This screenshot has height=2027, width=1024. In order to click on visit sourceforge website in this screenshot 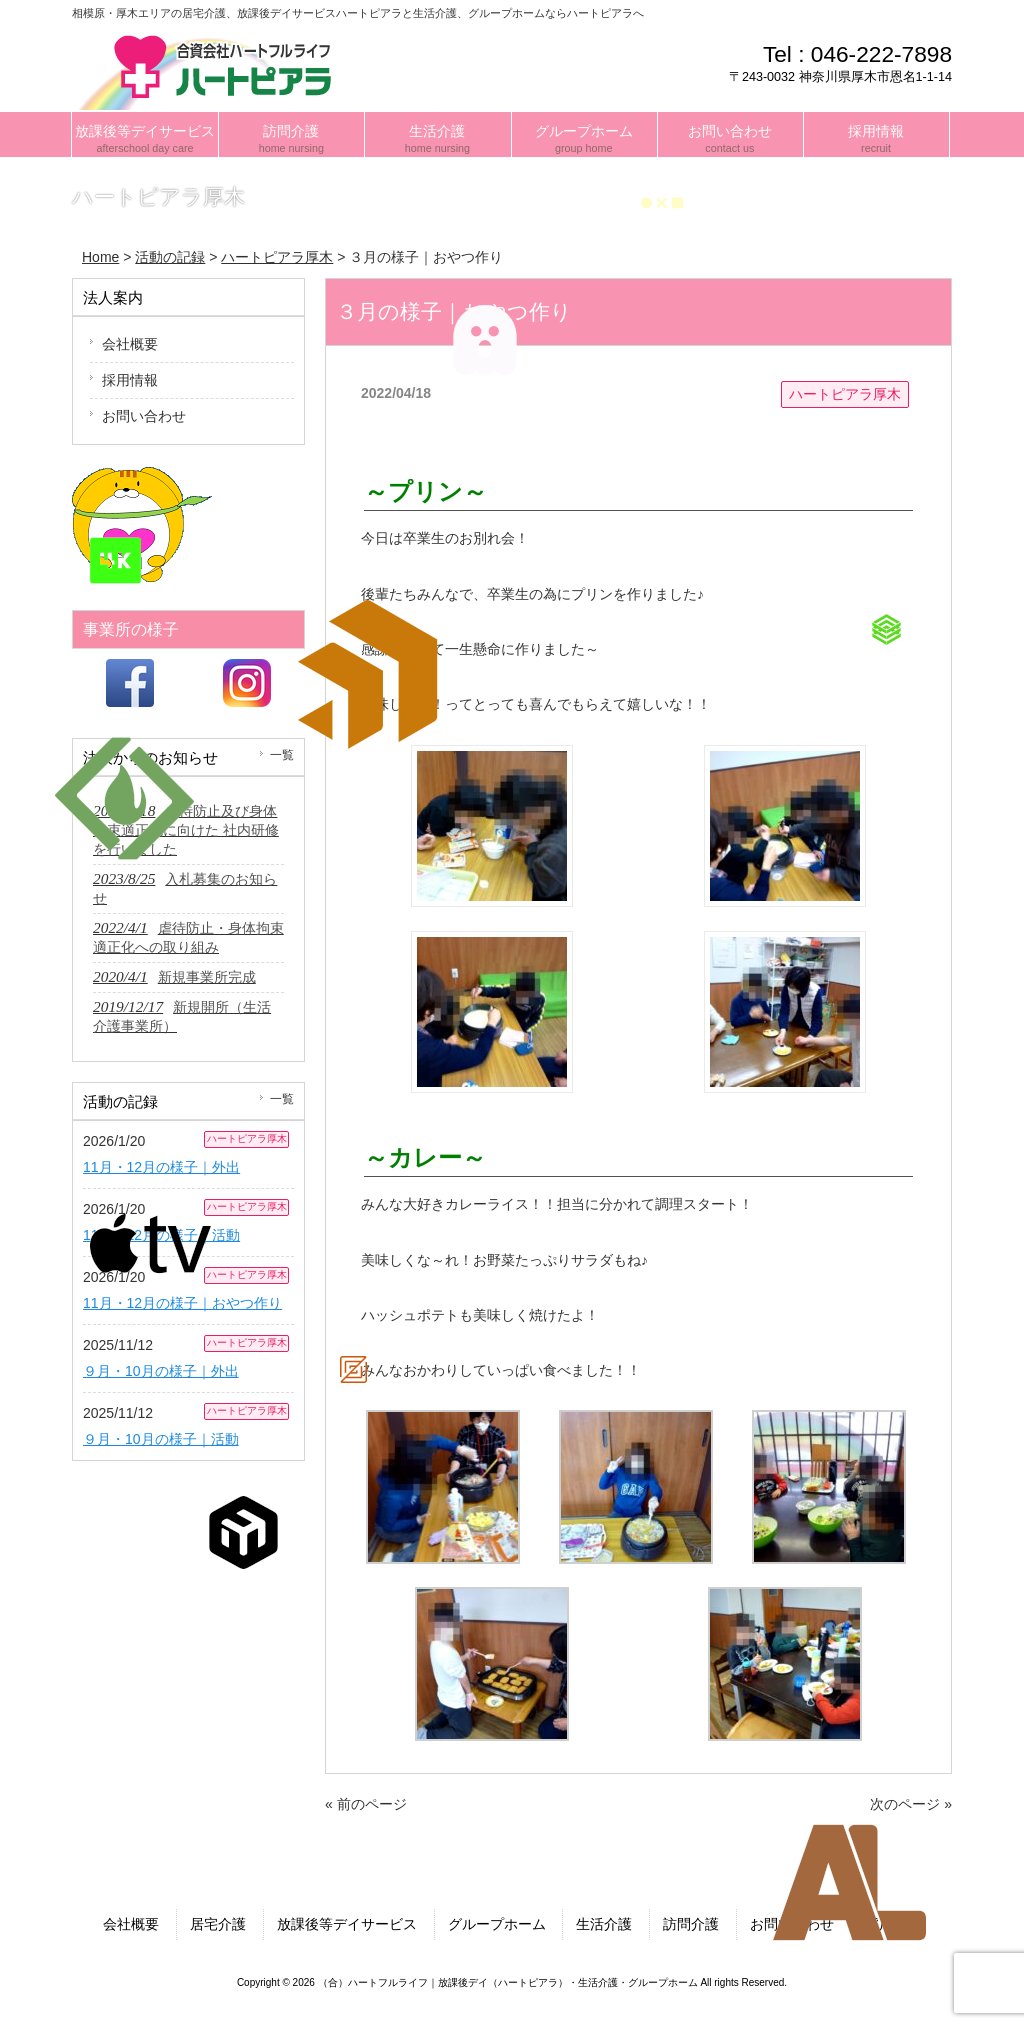, I will do `click(124, 798)`.